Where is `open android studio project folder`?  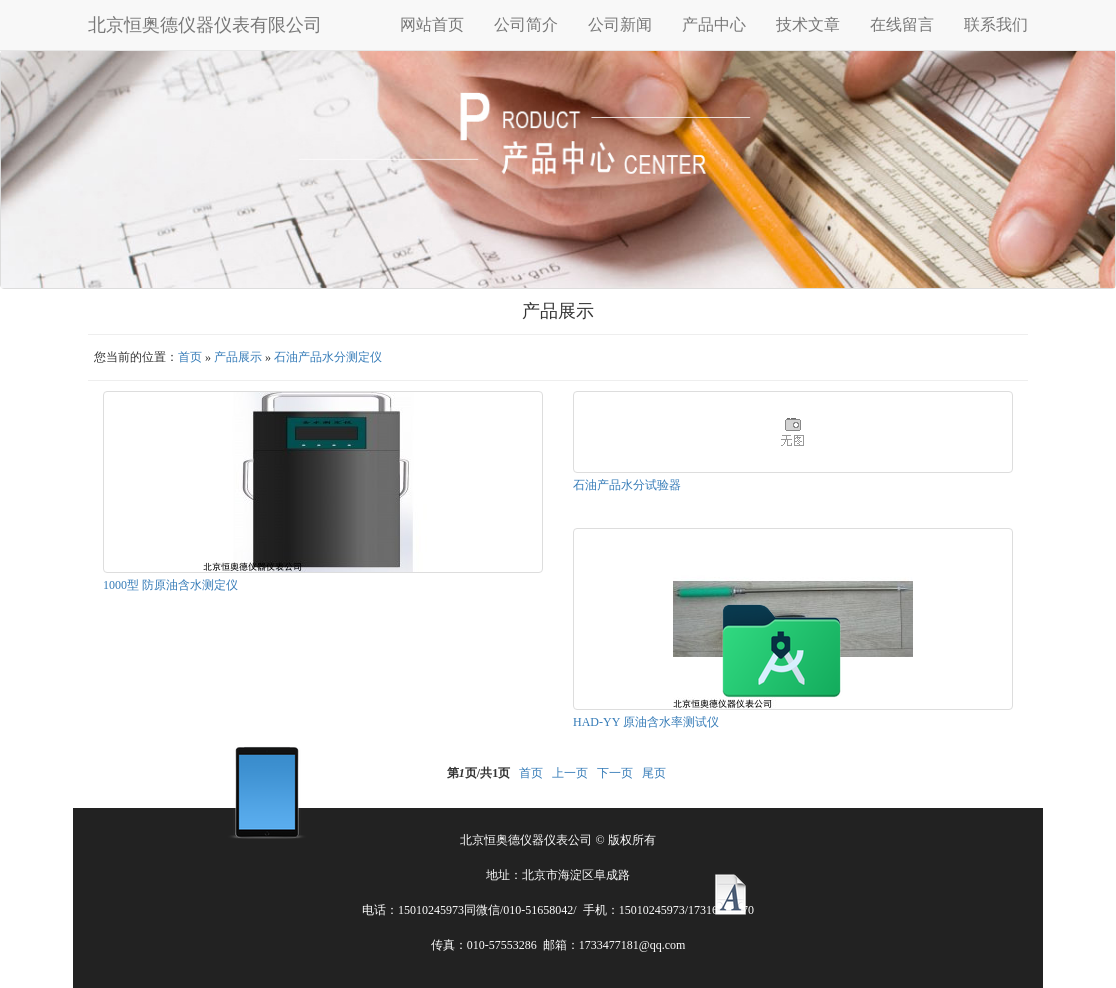 open android studio project folder is located at coordinates (781, 654).